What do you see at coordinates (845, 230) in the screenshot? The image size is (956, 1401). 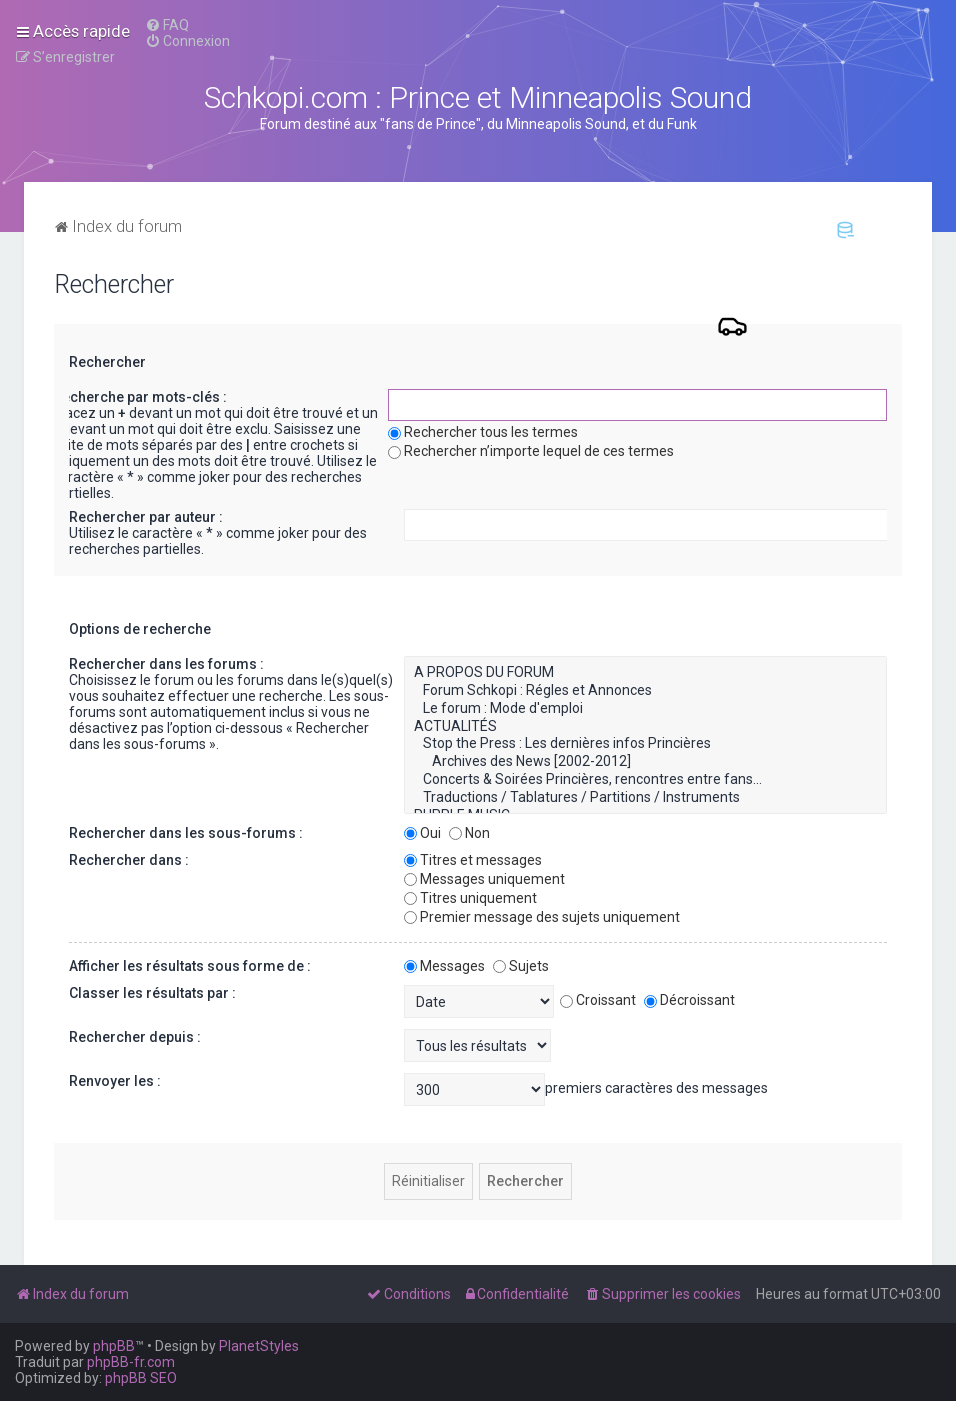 I see `remove a database or data source` at bounding box center [845, 230].